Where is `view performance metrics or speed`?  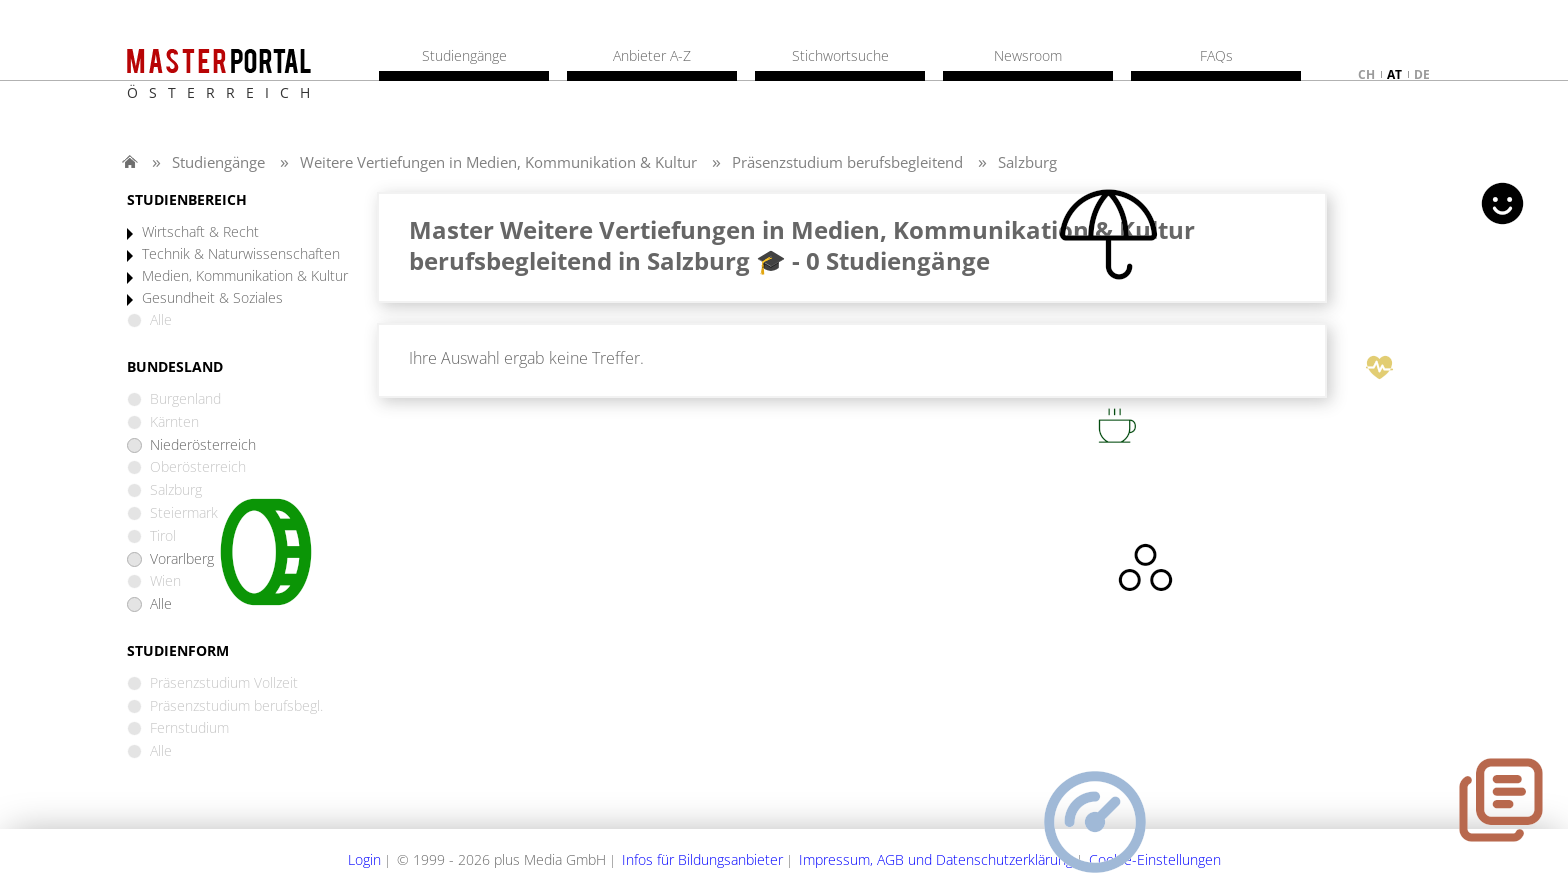
view performance metrics or speed is located at coordinates (1095, 822).